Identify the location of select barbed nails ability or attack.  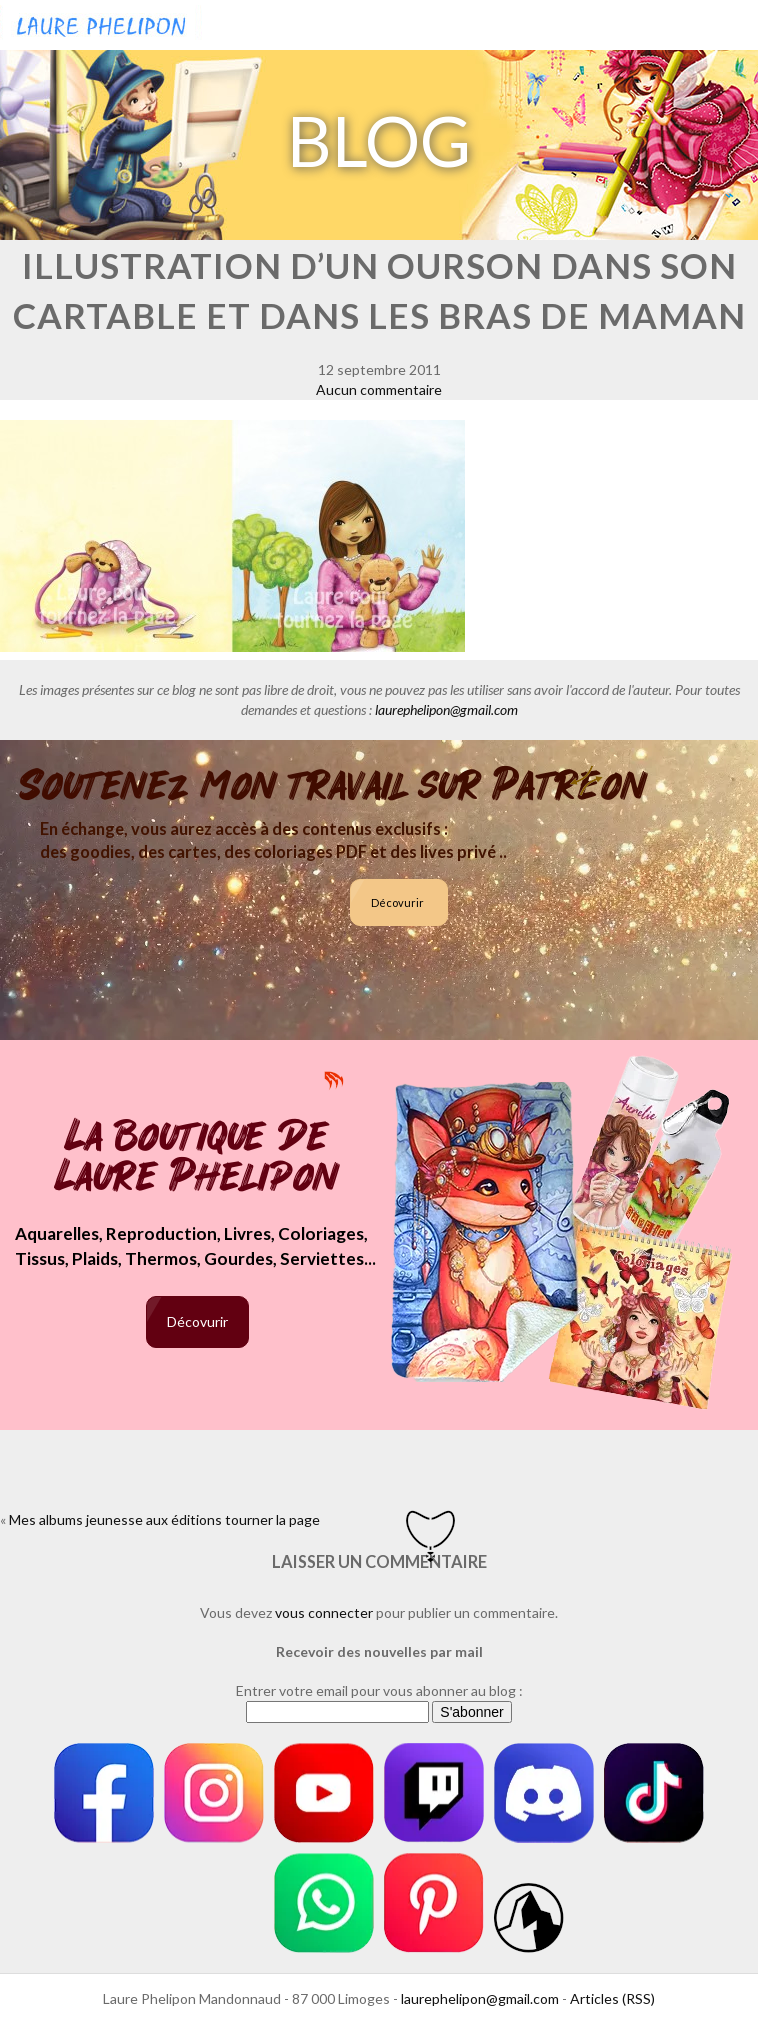
(334, 1081).